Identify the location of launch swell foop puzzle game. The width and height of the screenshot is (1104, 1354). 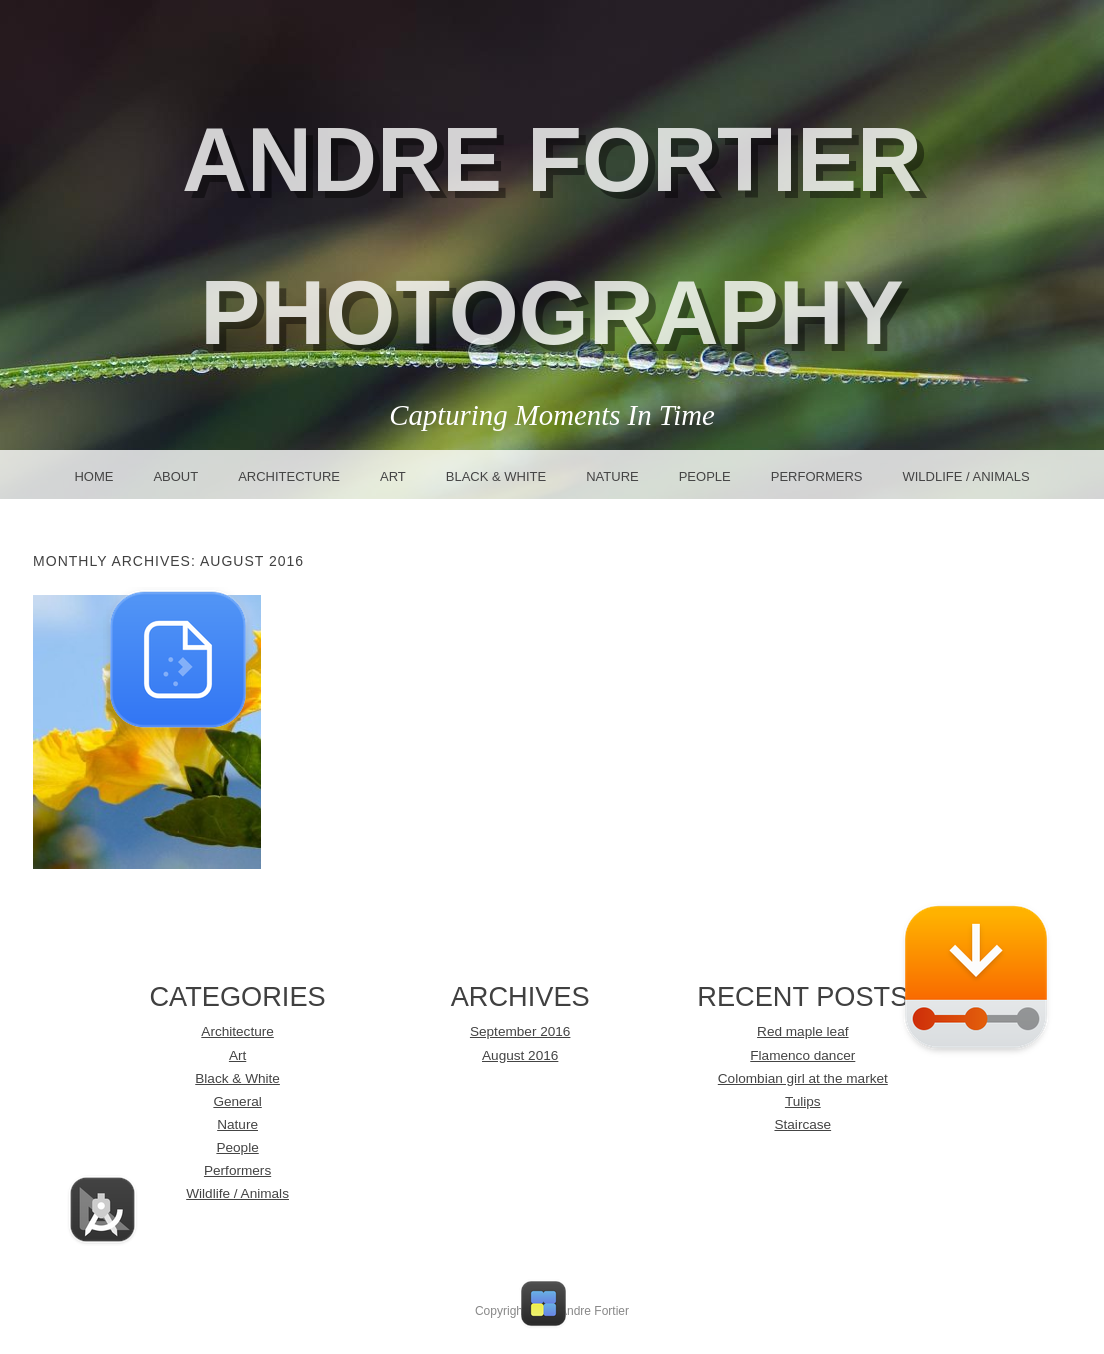
(543, 1303).